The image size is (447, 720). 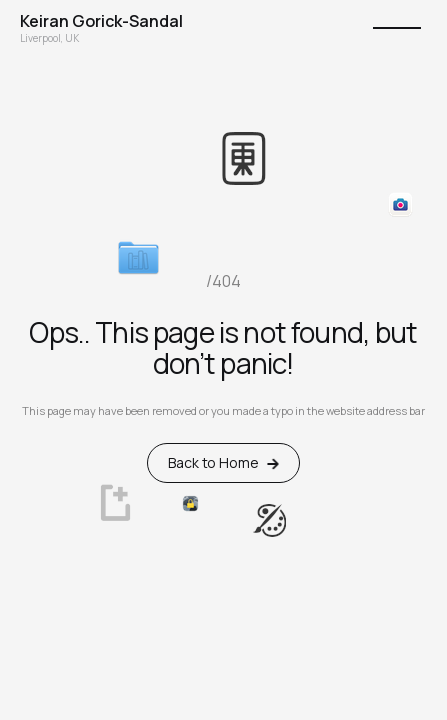 I want to click on open simplescreenrecorder app, so click(x=400, y=204).